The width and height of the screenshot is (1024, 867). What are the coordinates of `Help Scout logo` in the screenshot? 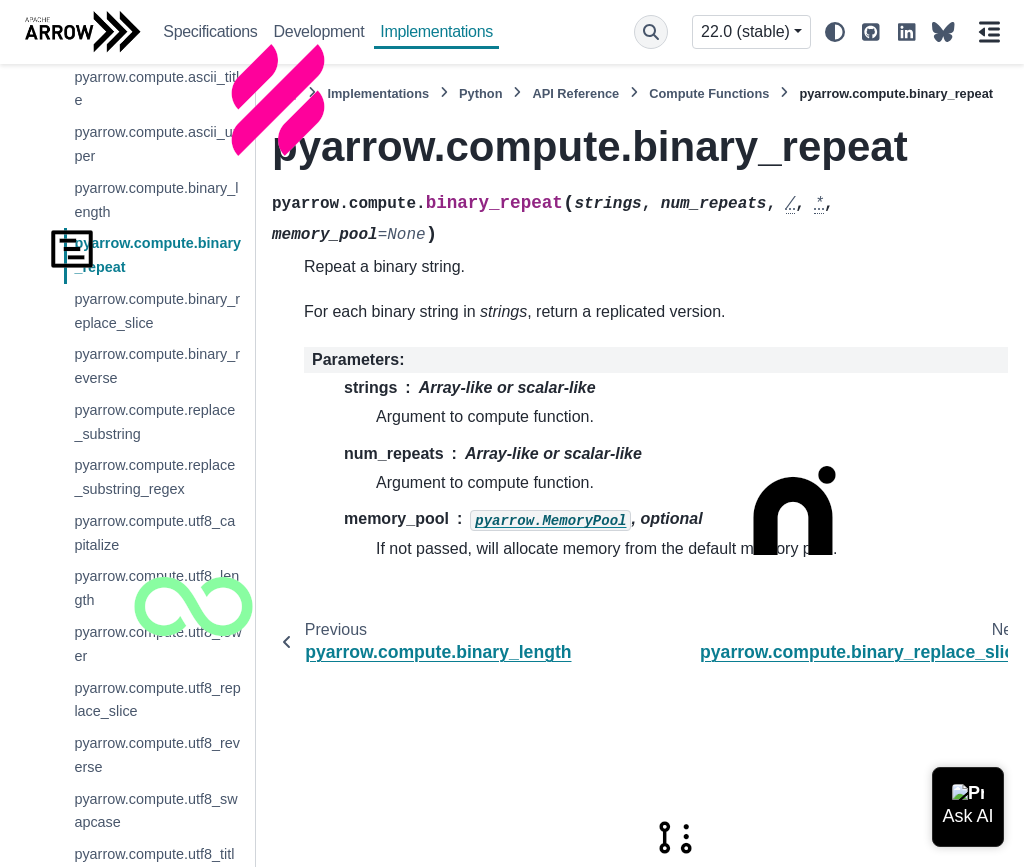 It's located at (278, 100).